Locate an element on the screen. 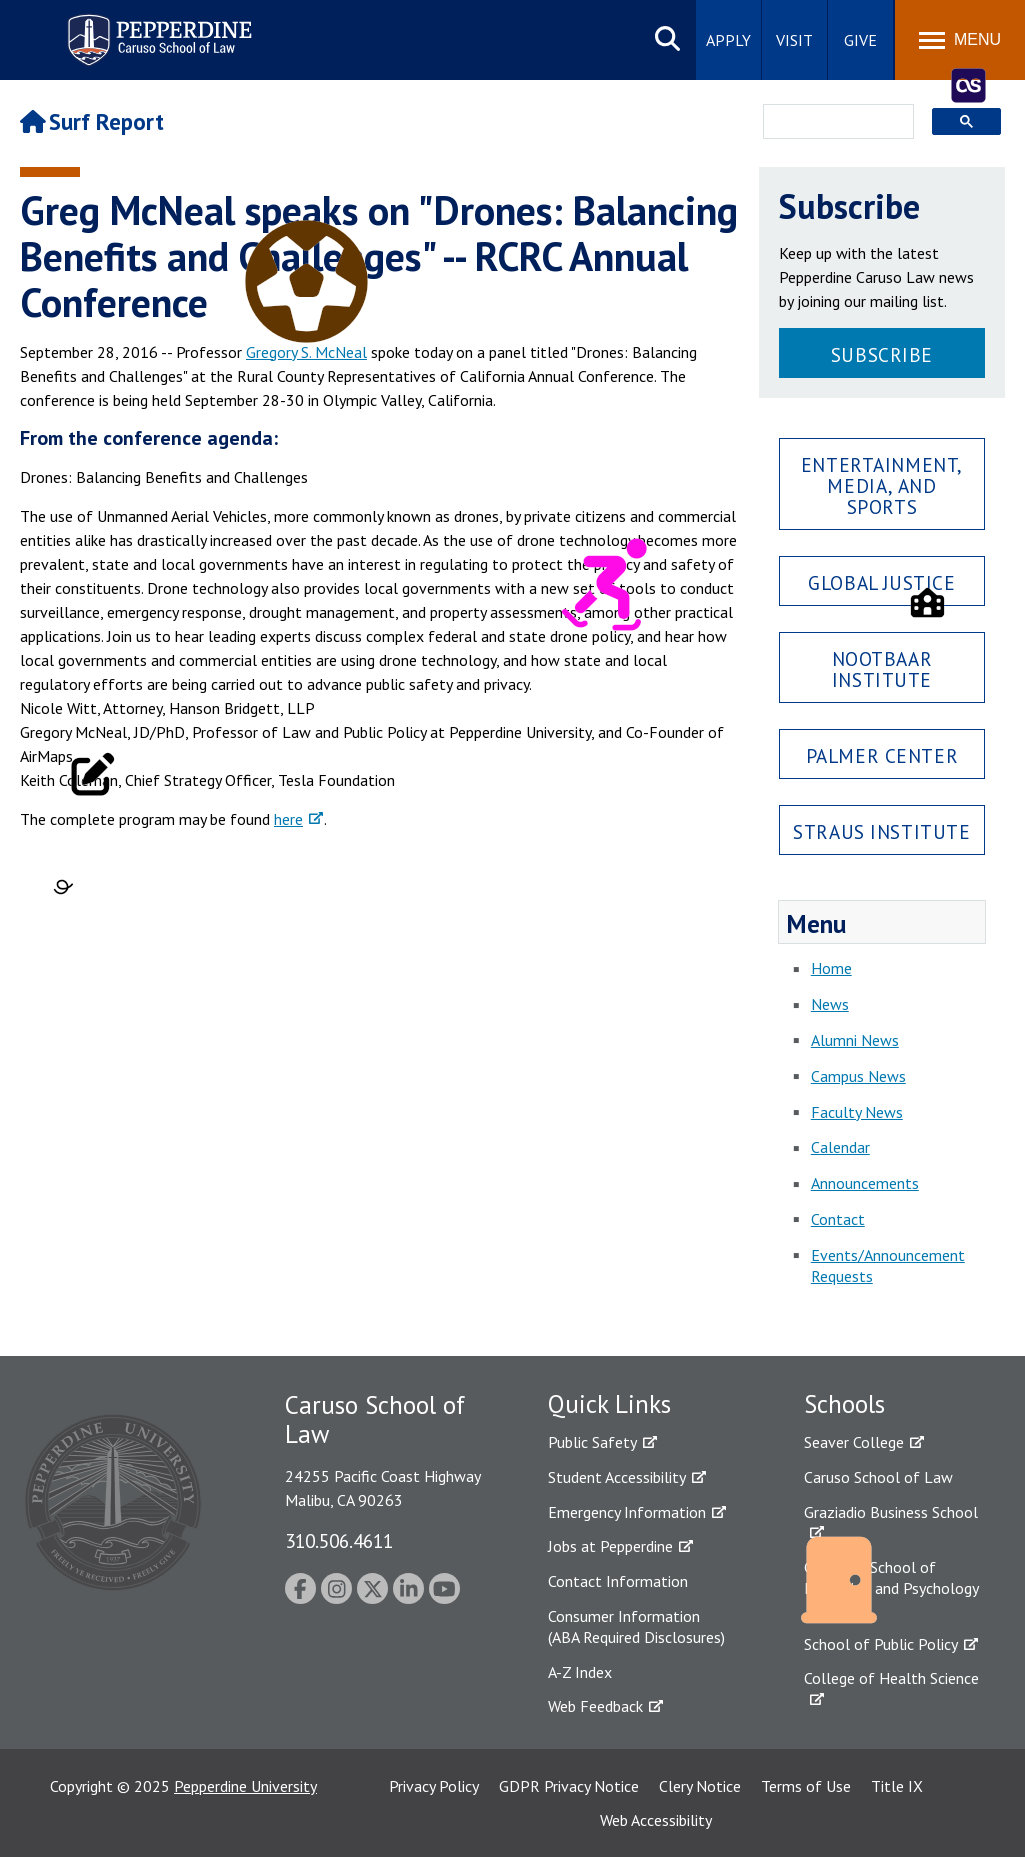 This screenshot has height=1857, width=1025. log out or exit the current session is located at coordinates (839, 1580).